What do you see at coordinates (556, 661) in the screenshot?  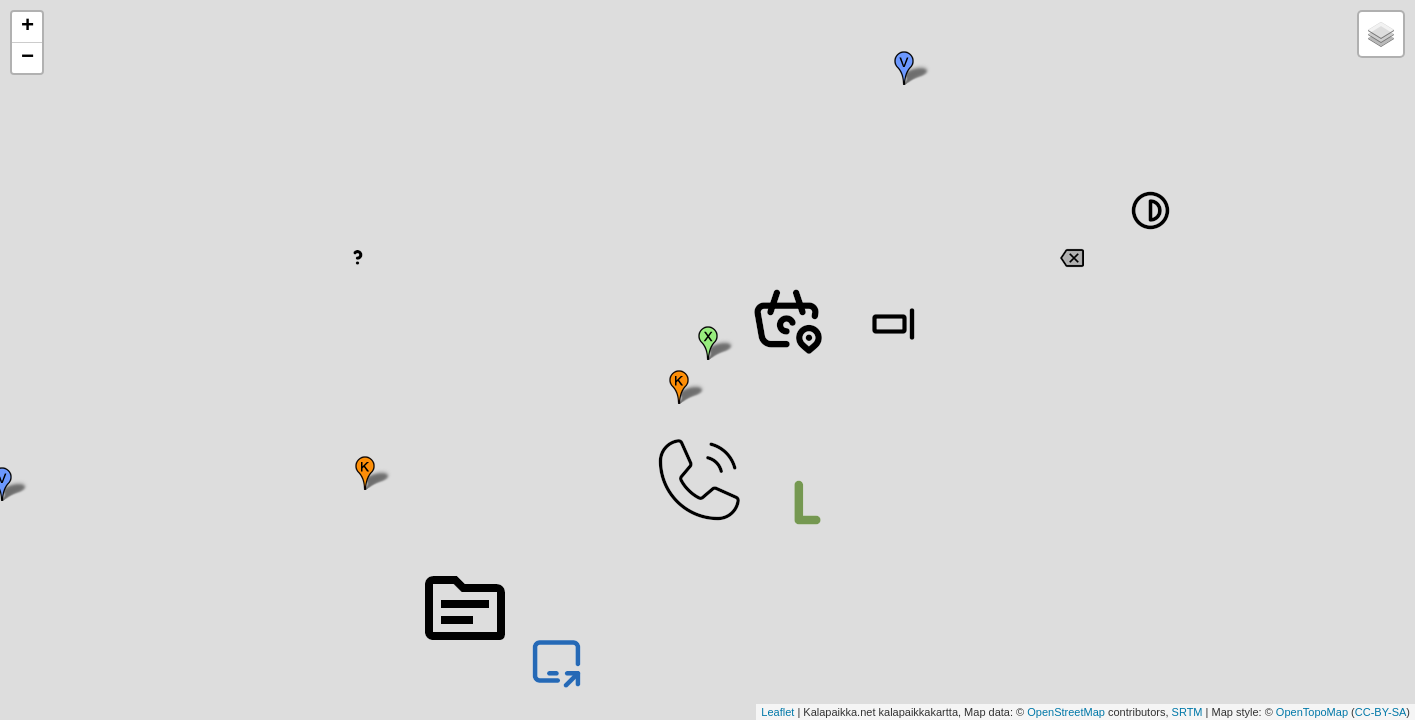 I see `share content from tablet to another device` at bounding box center [556, 661].